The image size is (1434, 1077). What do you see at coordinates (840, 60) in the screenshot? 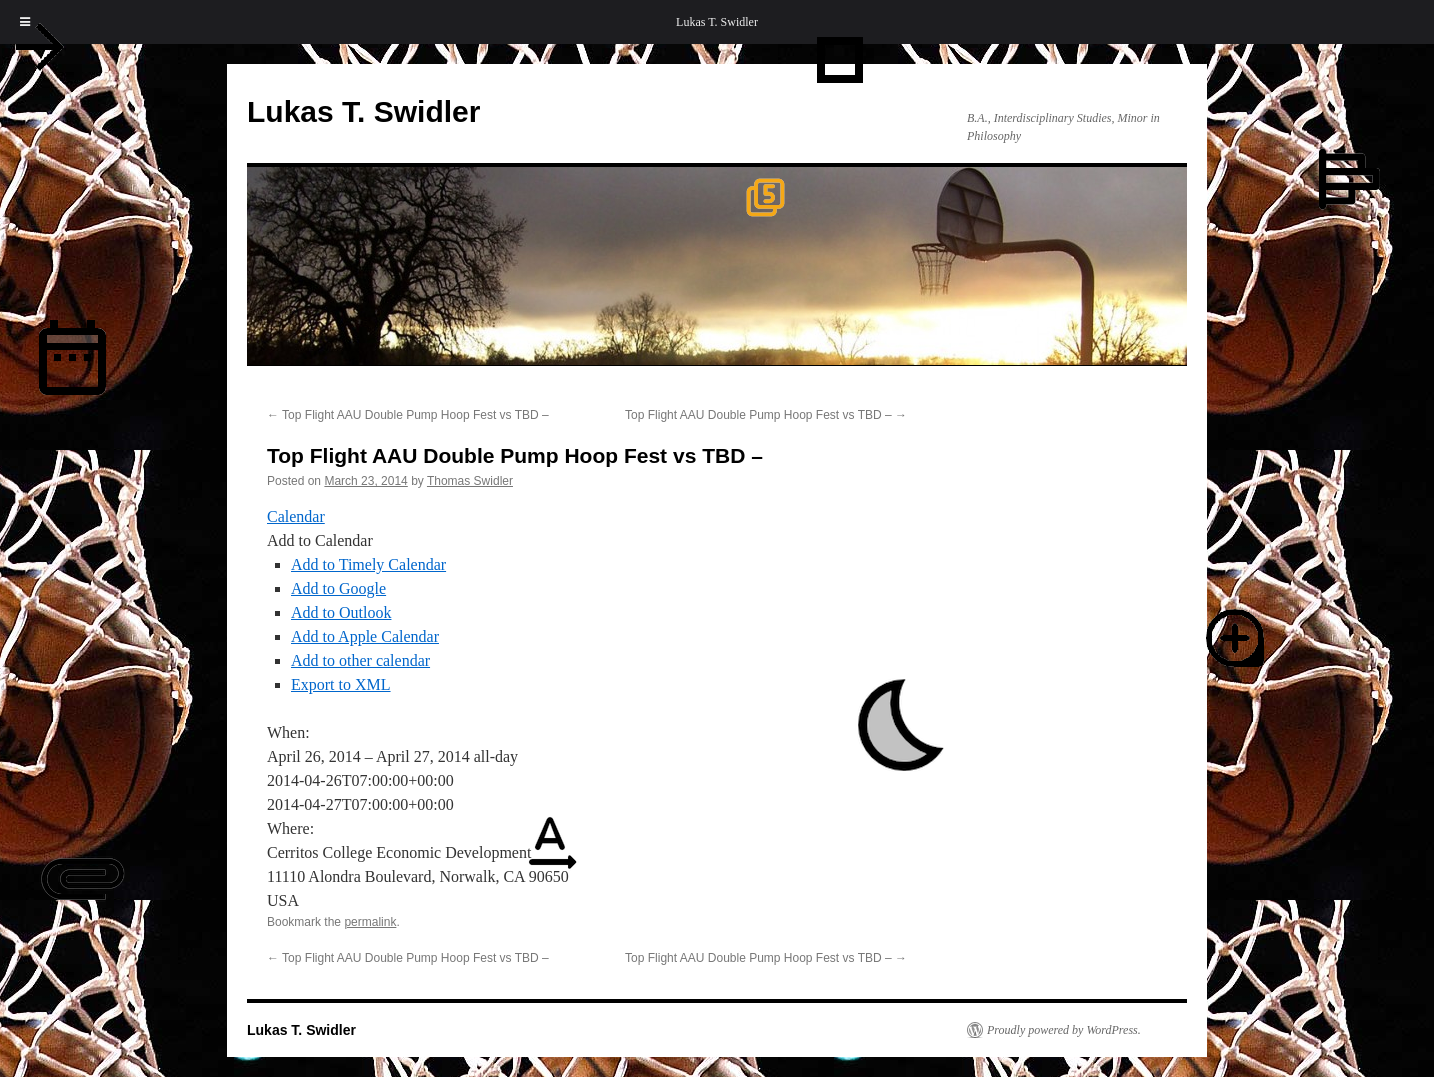
I see `stop media playback` at bounding box center [840, 60].